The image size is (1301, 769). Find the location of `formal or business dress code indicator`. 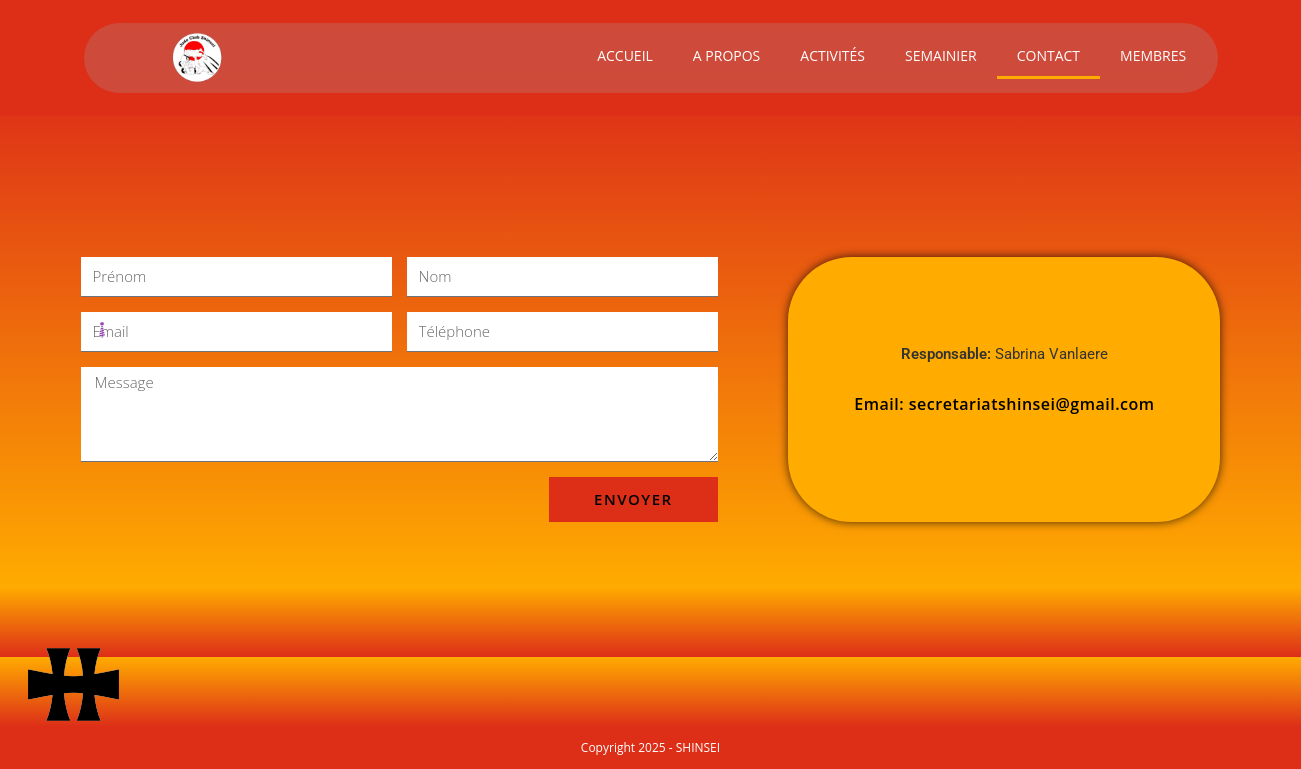

formal or business dress code indicator is located at coordinates (102, 330).